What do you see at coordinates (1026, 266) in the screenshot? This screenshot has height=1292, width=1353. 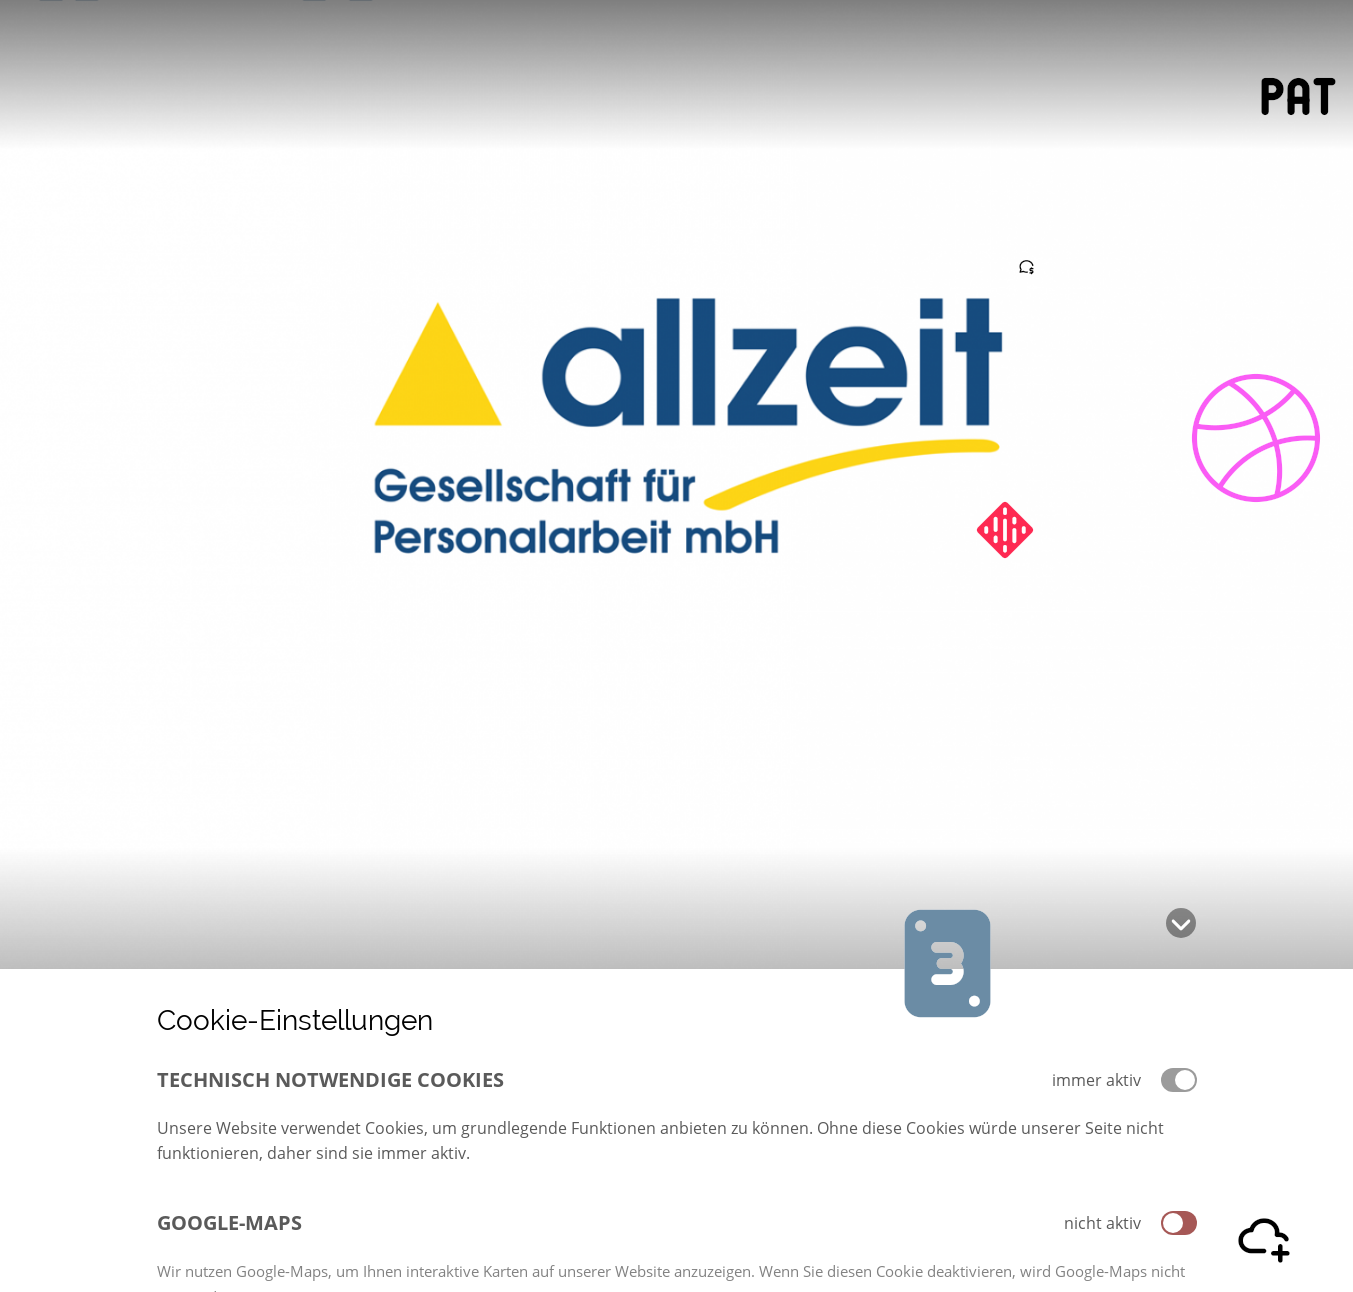 I see `send or receive payment messages` at bounding box center [1026, 266].